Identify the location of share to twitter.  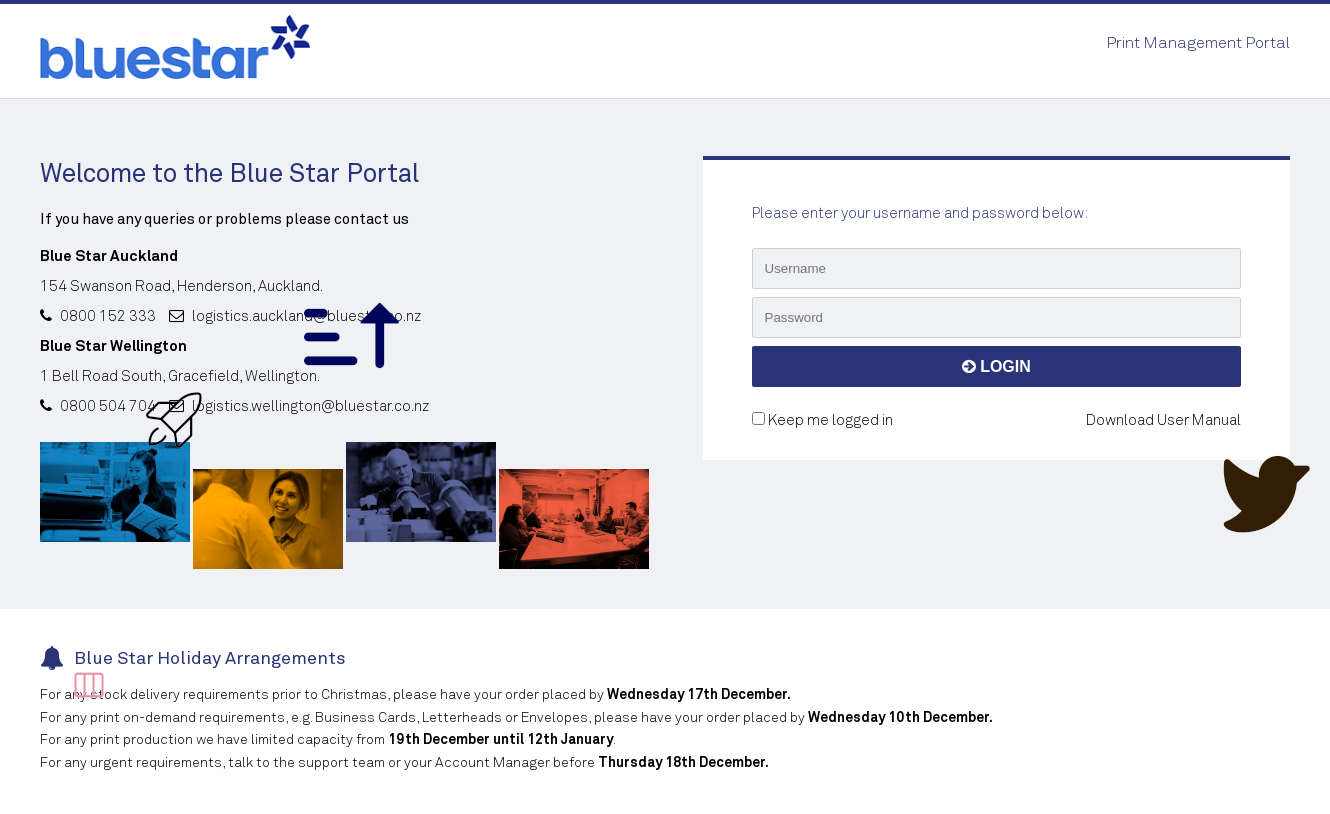
(1262, 491).